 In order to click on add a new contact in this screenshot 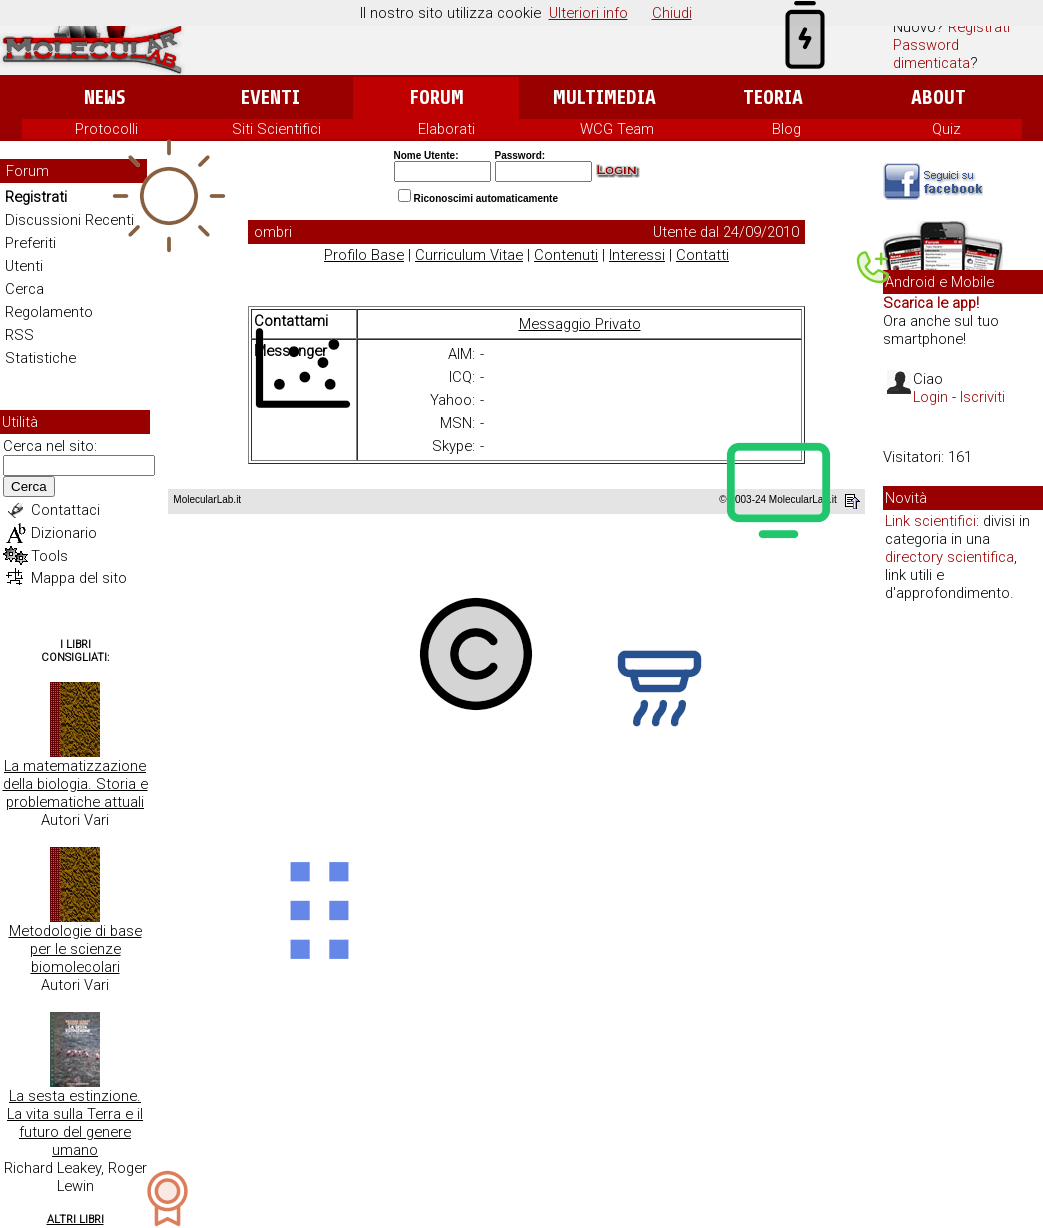, I will do `click(873, 266)`.